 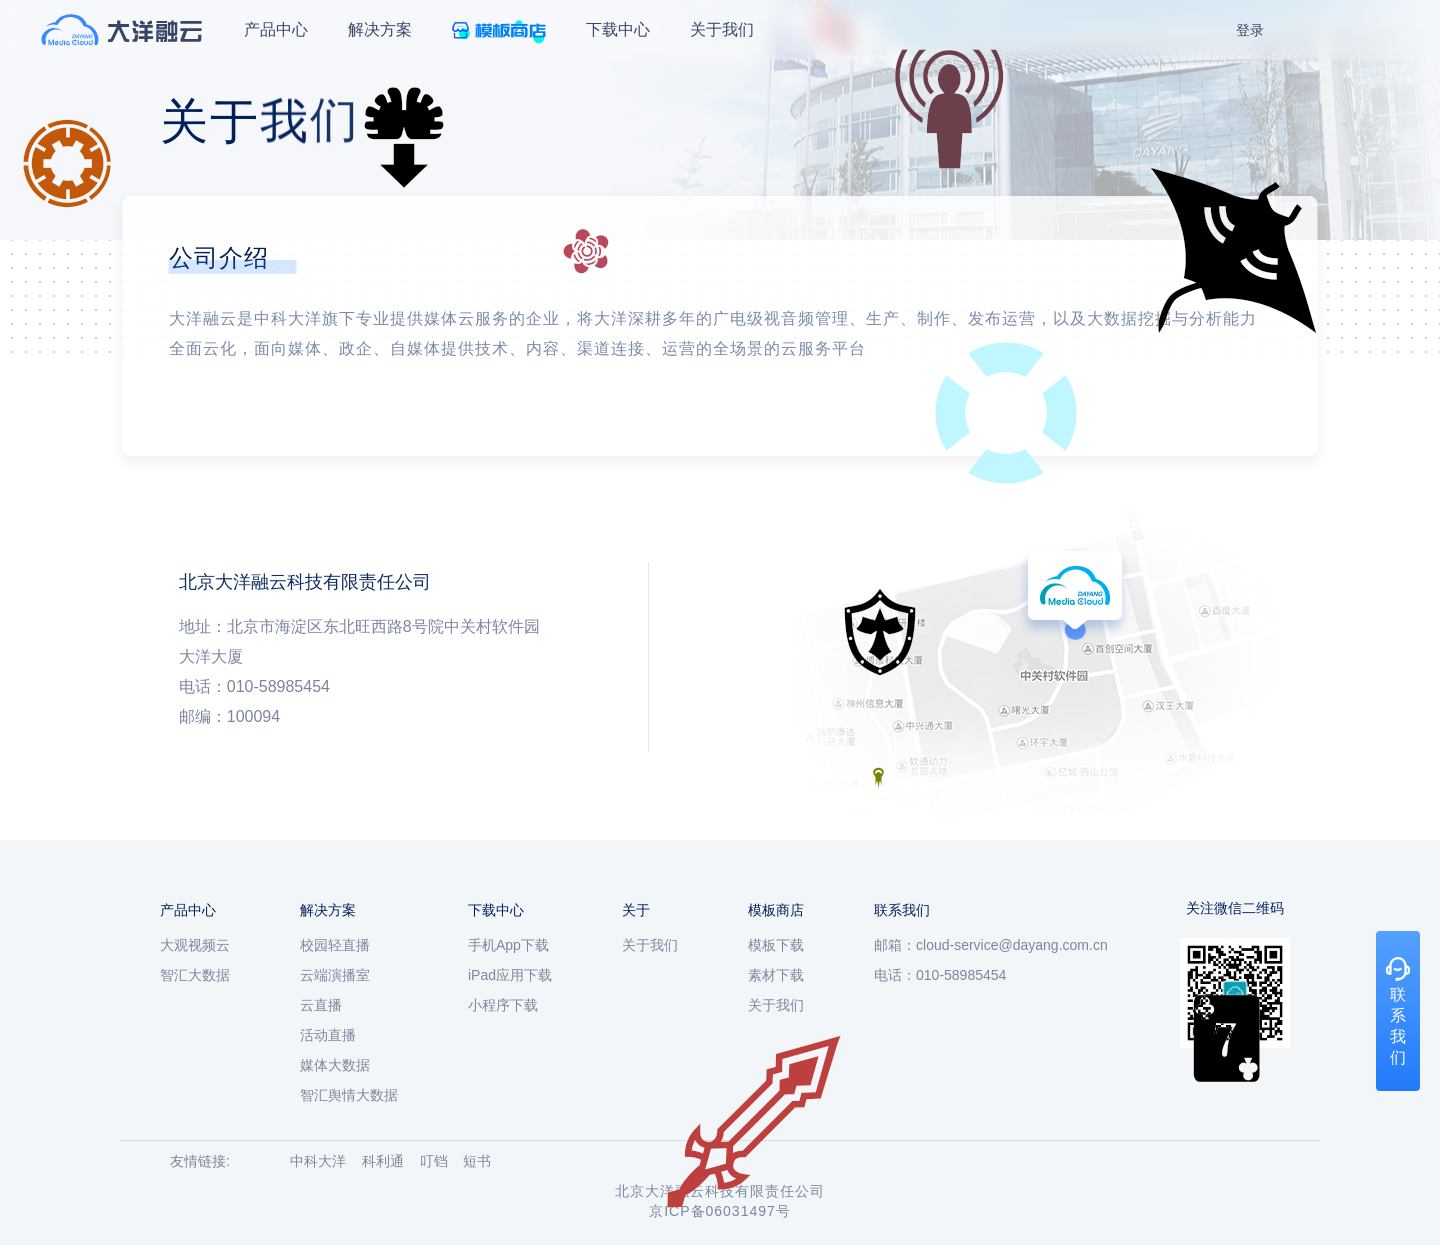 I want to click on indicates a worm or creature enemy type, so click(x=586, y=251).